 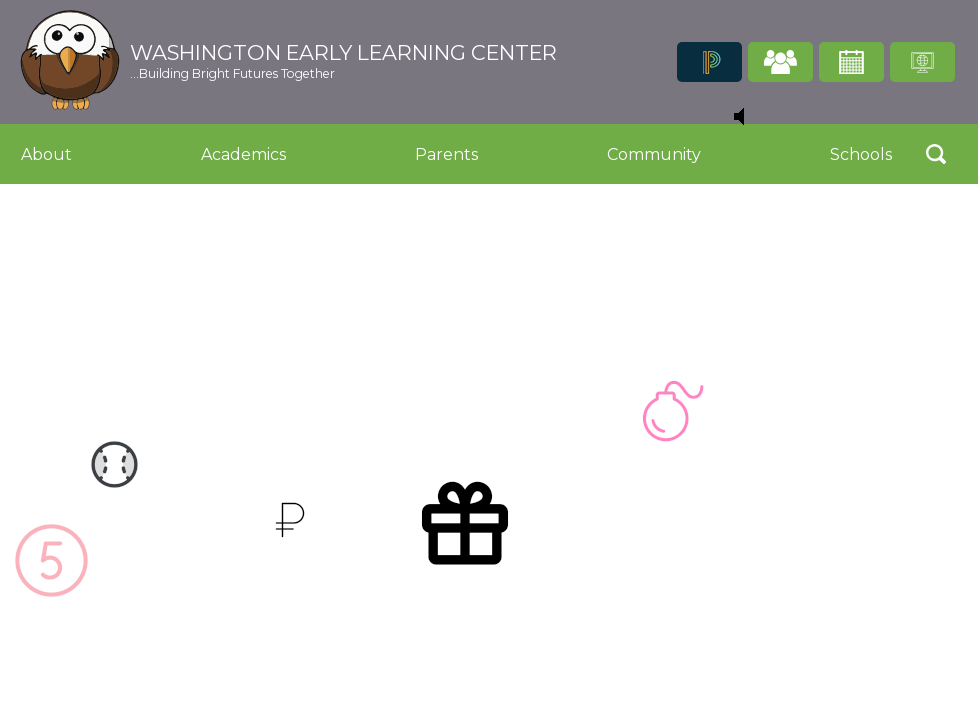 What do you see at coordinates (51, 560) in the screenshot?
I see `indicates step 5 in a multi-step process` at bounding box center [51, 560].